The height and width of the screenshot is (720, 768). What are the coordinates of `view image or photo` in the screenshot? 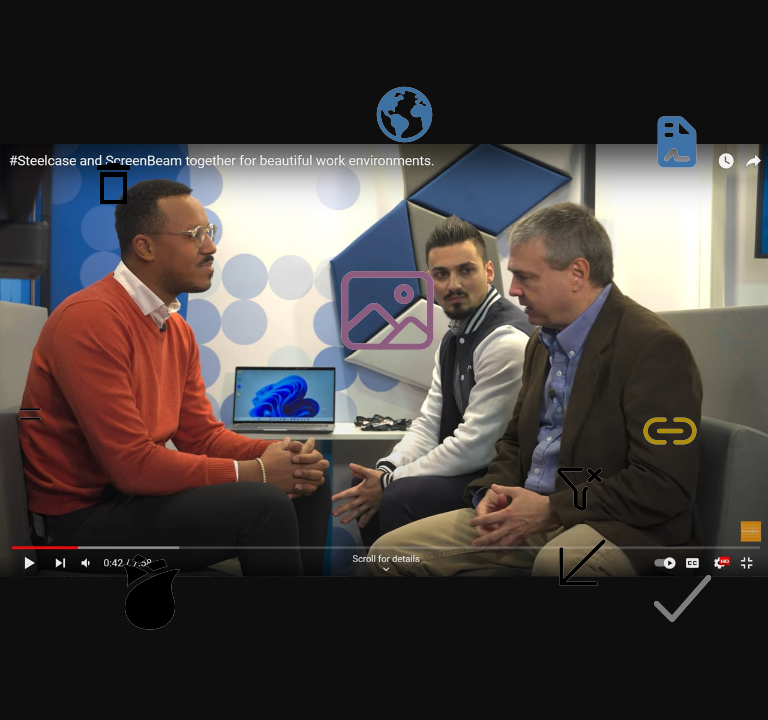 It's located at (387, 310).